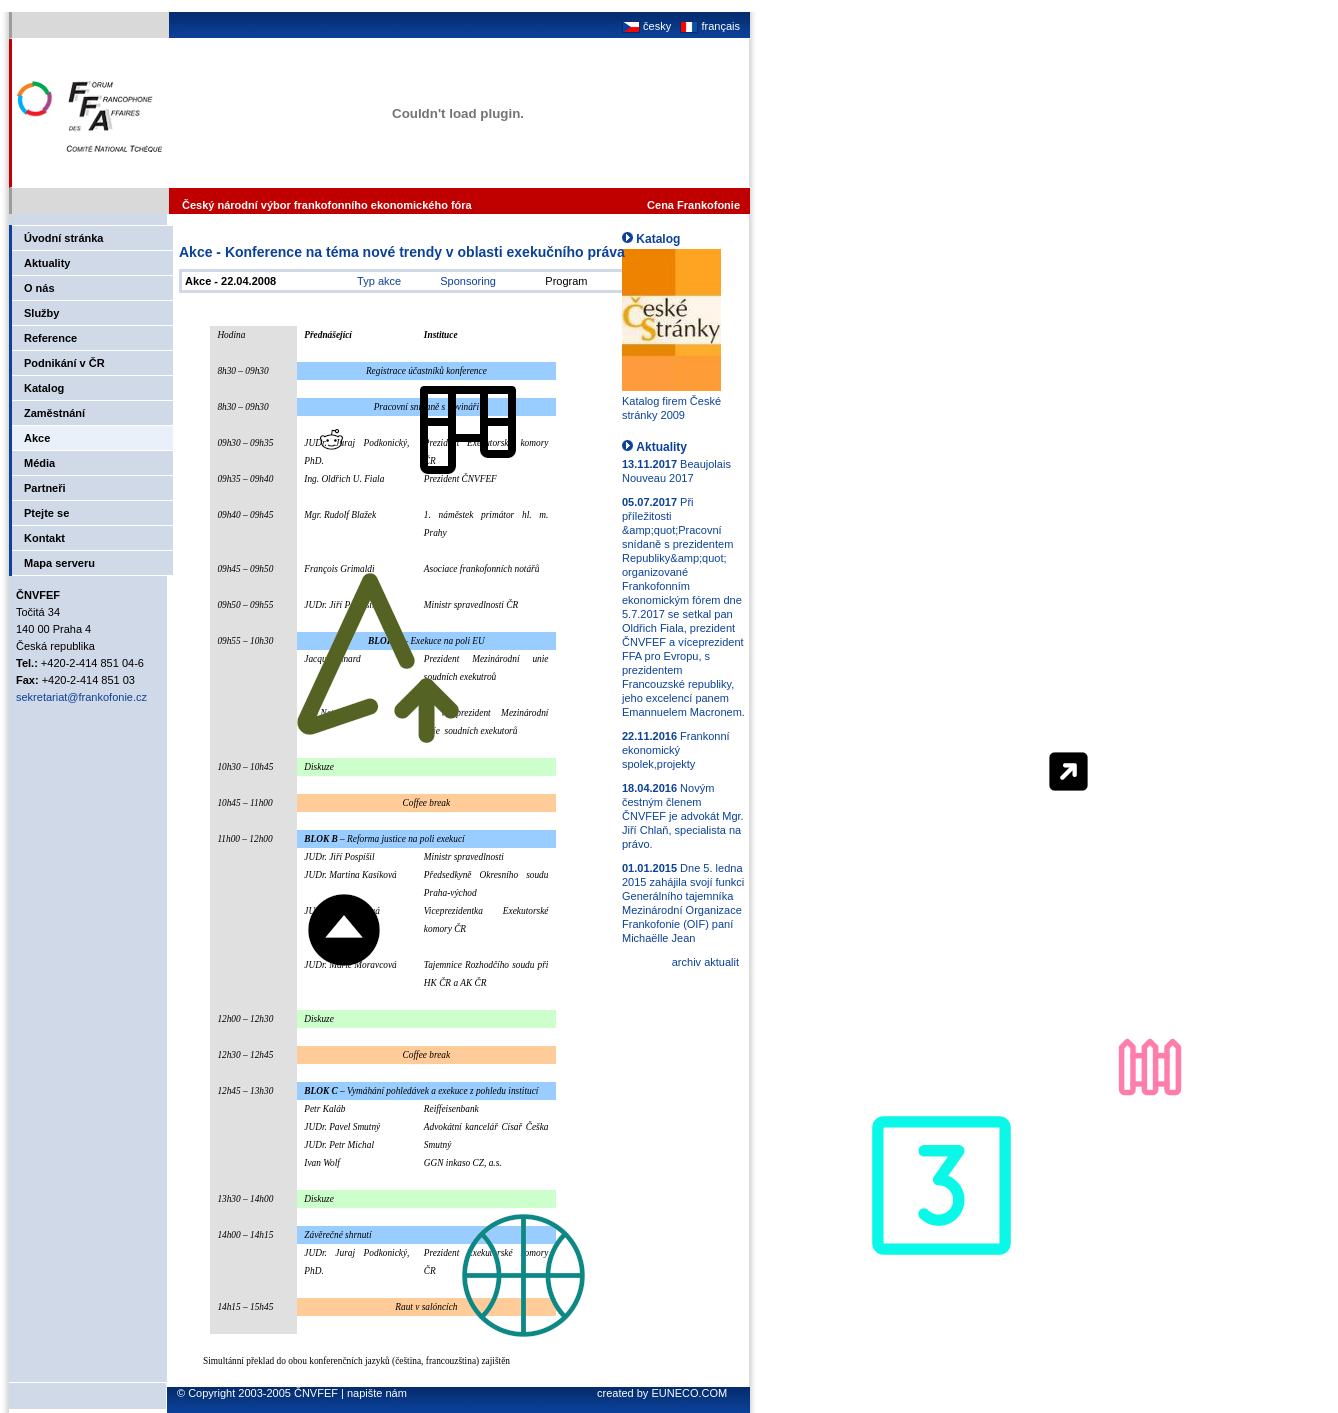 This screenshot has width=1338, height=1413. What do you see at coordinates (1068, 771) in the screenshot?
I see `open link in a new window or tab` at bounding box center [1068, 771].